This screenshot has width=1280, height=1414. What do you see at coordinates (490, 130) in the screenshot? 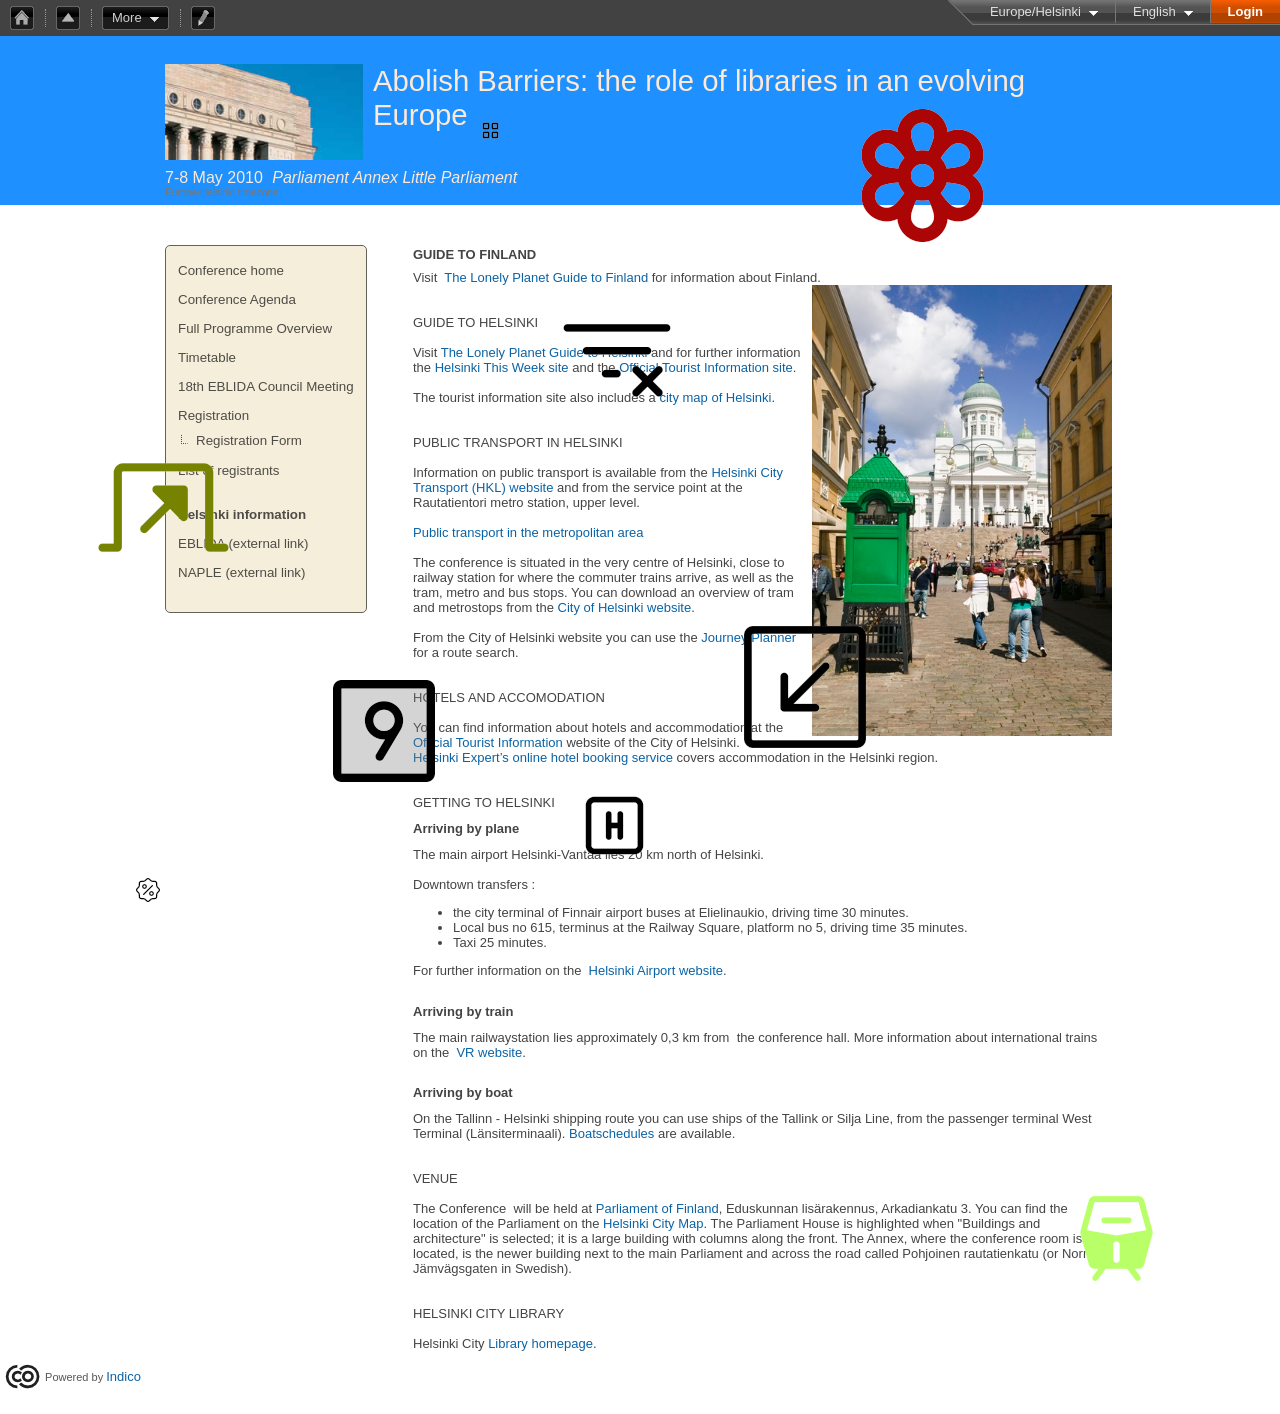
I see `view items in grid layout` at bounding box center [490, 130].